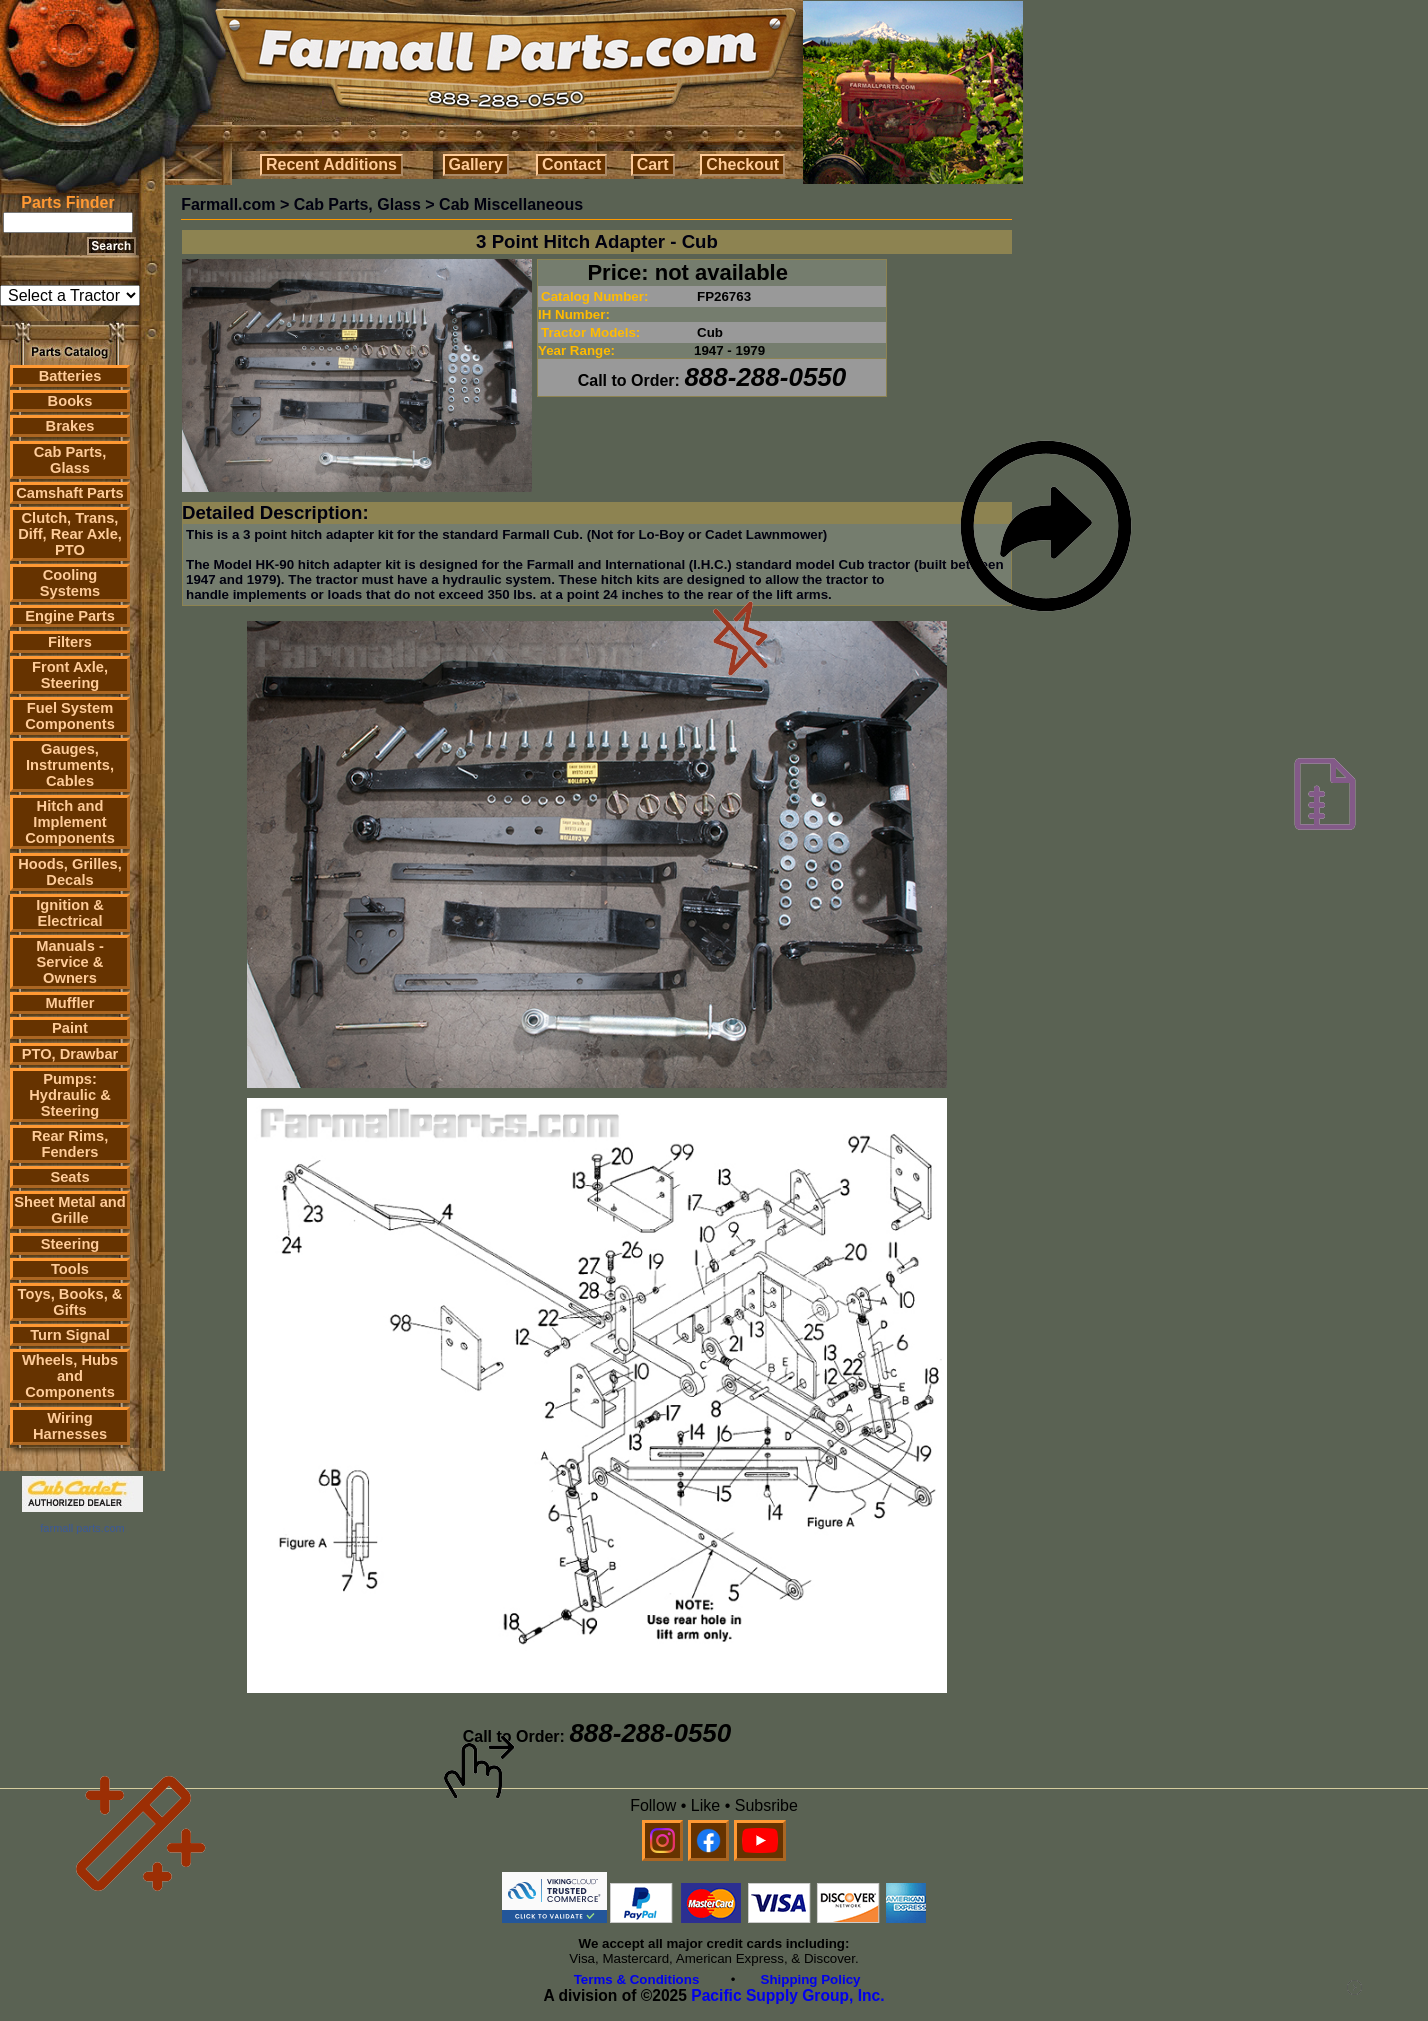  Describe the element at coordinates (133, 1833) in the screenshot. I see `apply auto-enhance or smart adjustments` at that location.